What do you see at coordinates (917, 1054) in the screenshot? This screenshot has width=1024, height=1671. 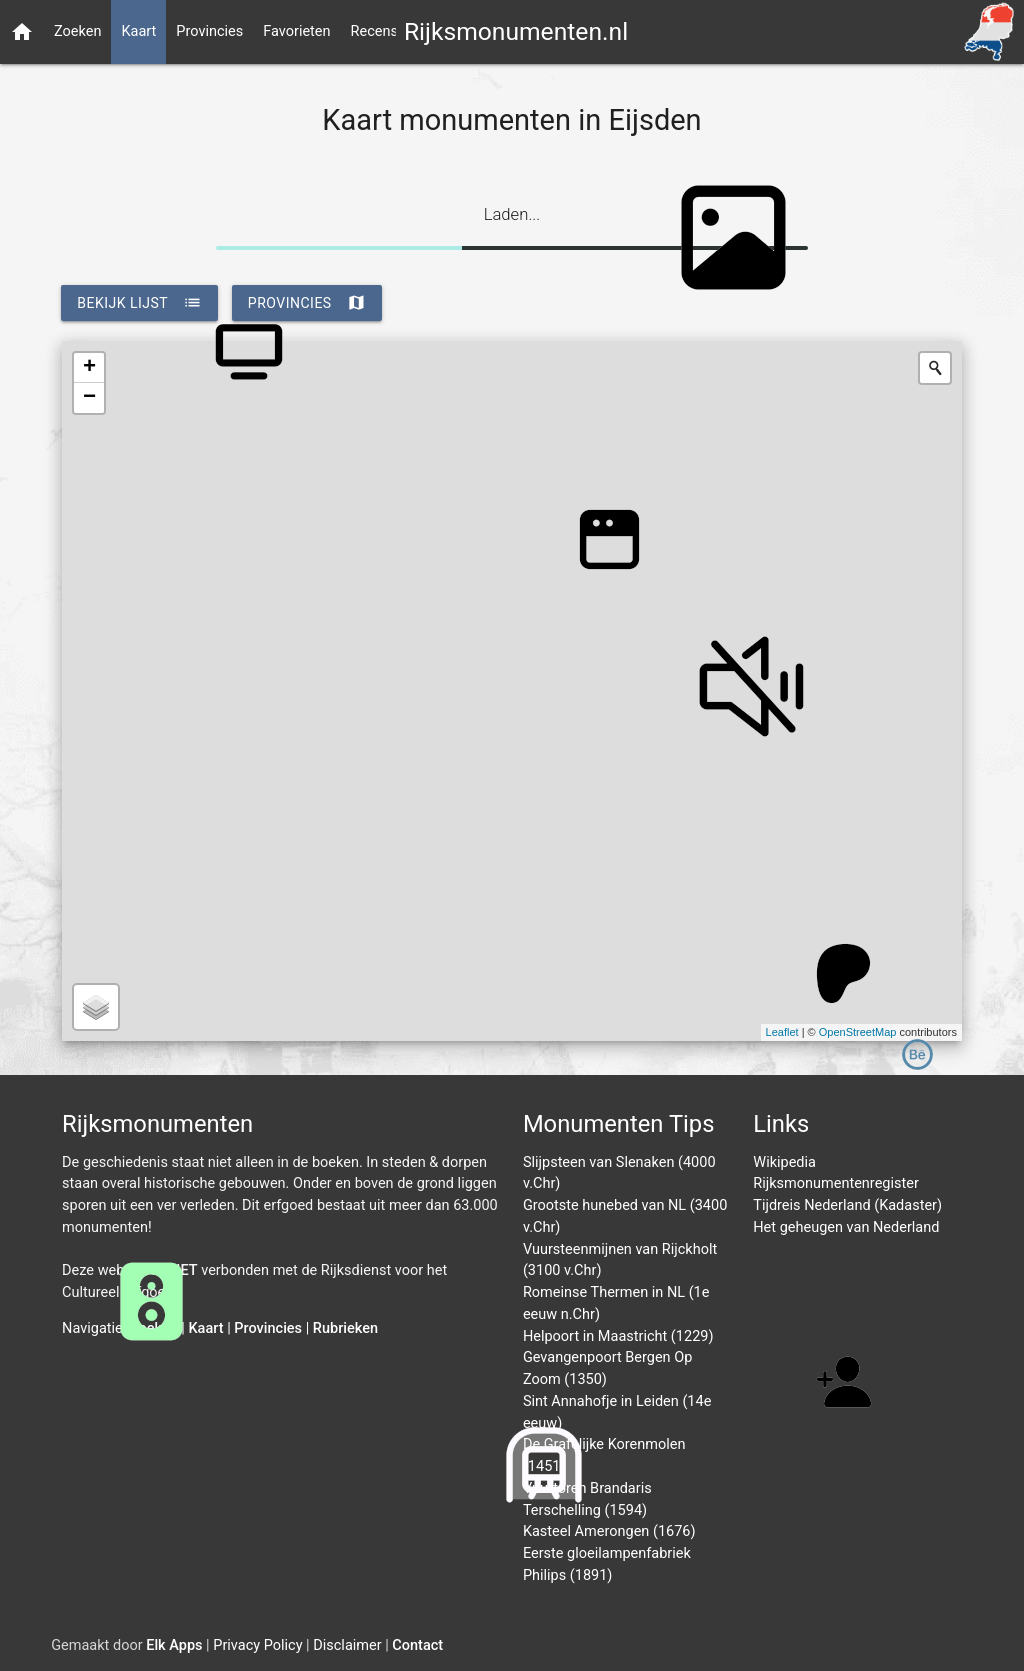 I see `visit Behance profile` at bounding box center [917, 1054].